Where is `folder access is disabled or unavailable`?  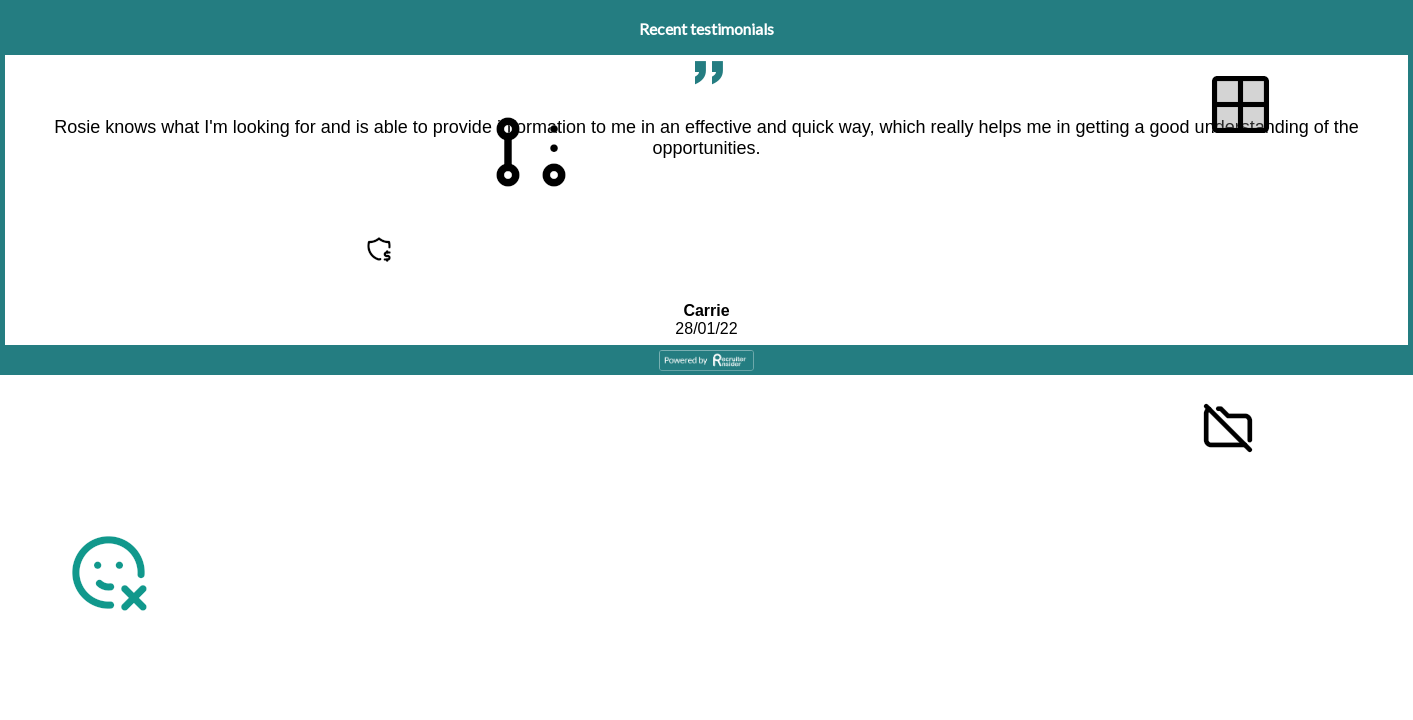 folder access is disabled or unavailable is located at coordinates (1228, 428).